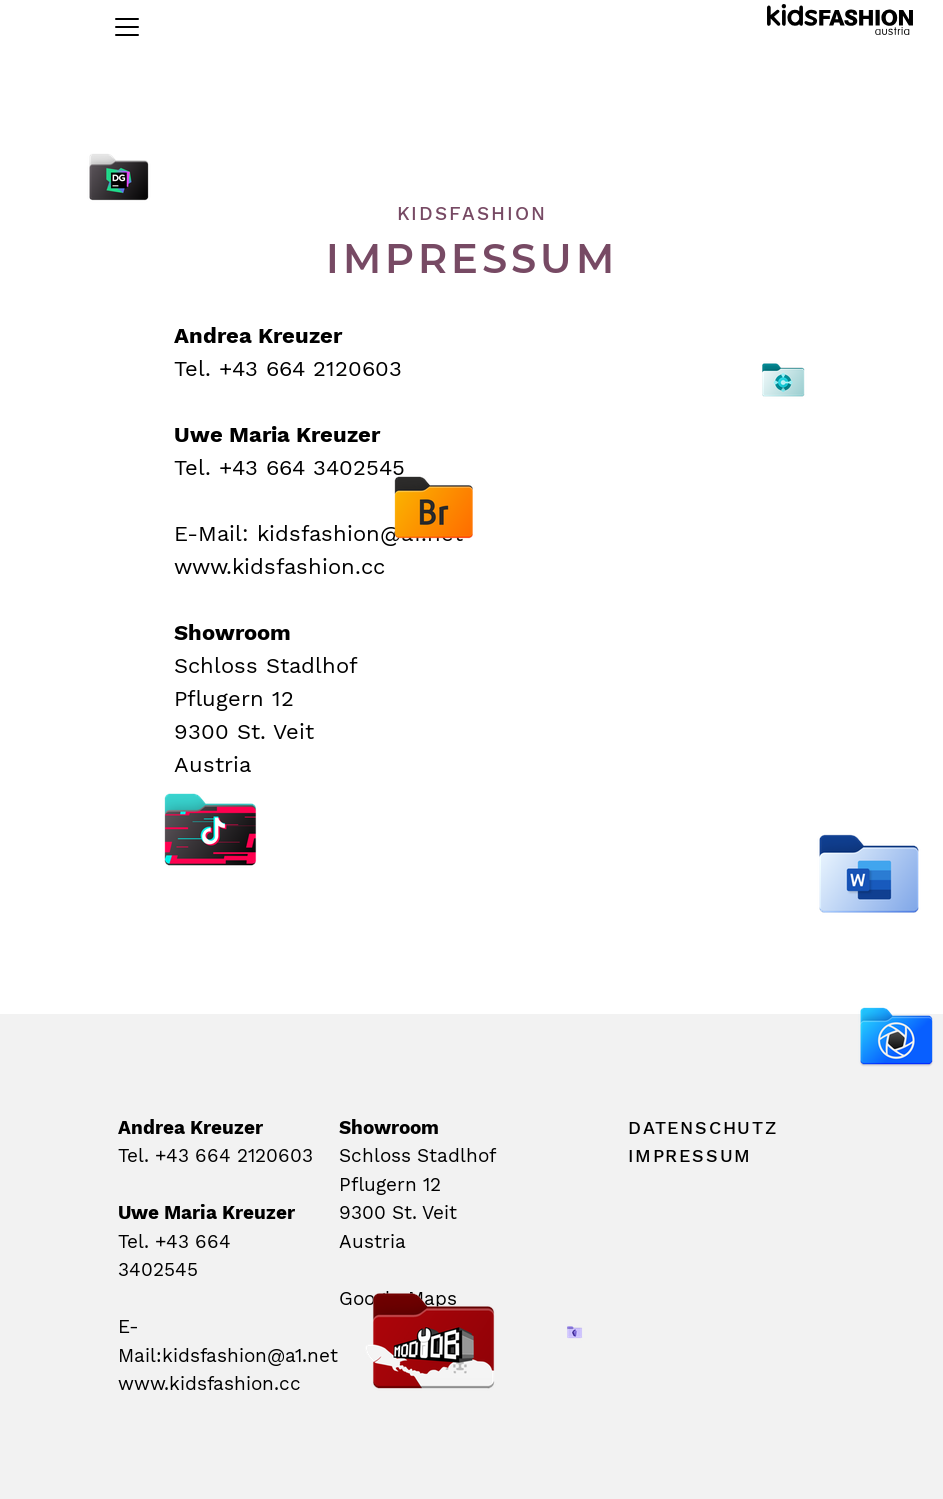  What do you see at coordinates (574, 1332) in the screenshot?
I see `open your obsidian vault folder` at bounding box center [574, 1332].